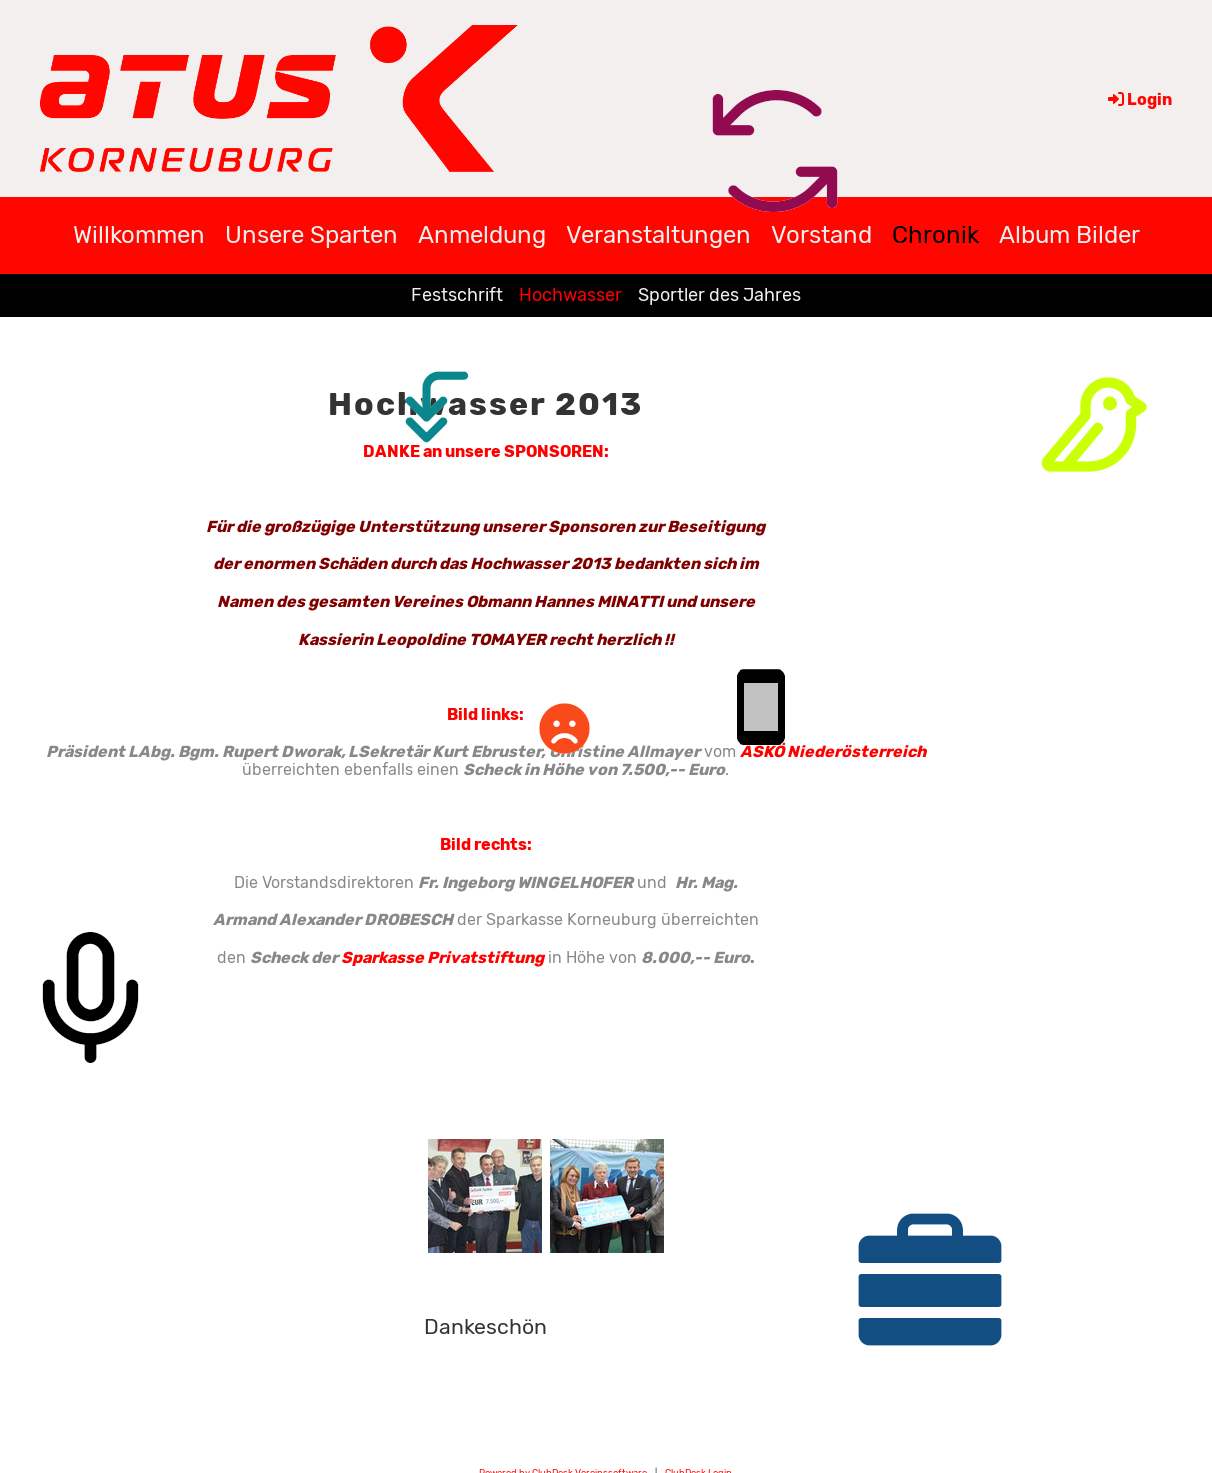 This screenshot has width=1212, height=1473. What do you see at coordinates (761, 707) in the screenshot?
I see `set this device as your primary phone` at bounding box center [761, 707].